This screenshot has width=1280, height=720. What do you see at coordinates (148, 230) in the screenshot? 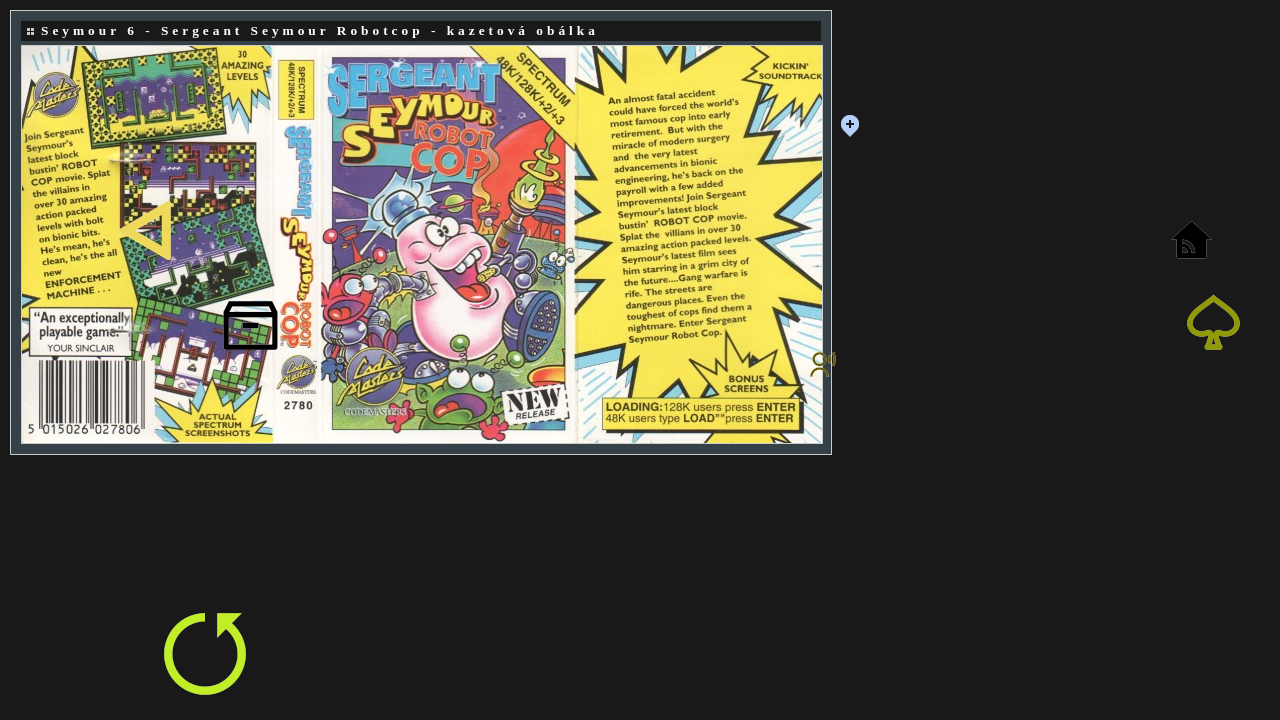
I see `play media in reverse` at bounding box center [148, 230].